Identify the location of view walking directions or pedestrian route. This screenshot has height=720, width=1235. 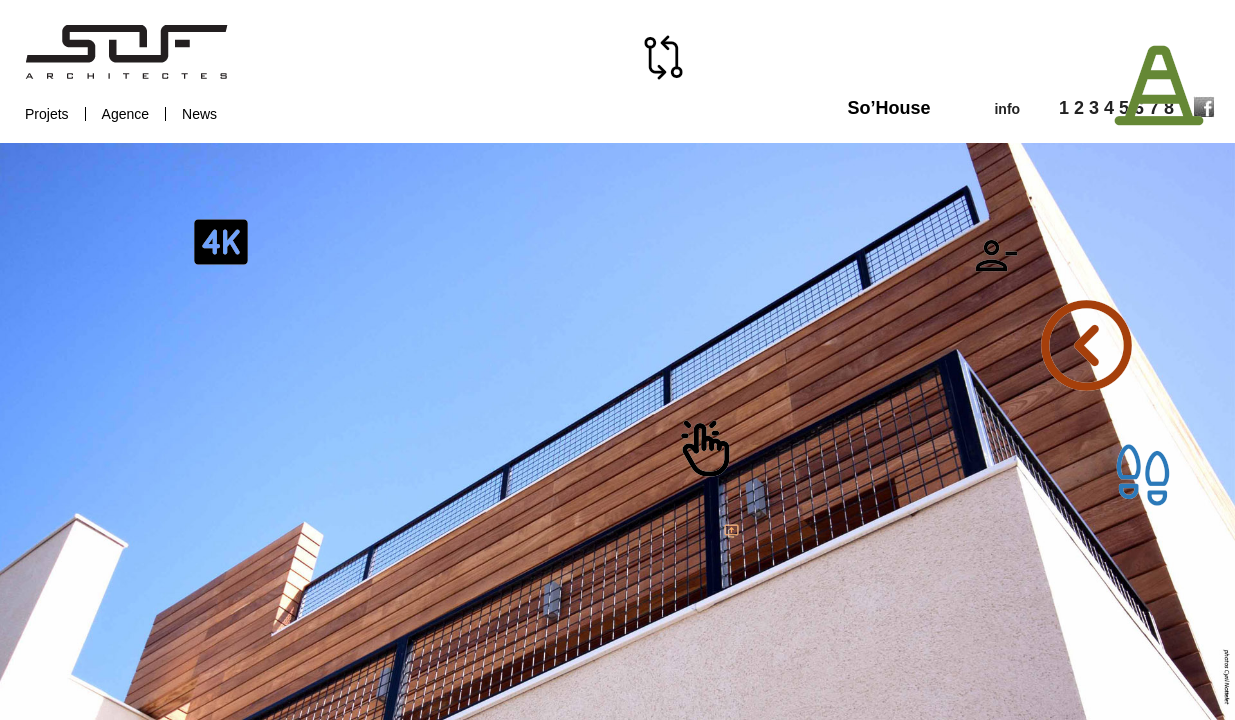
(1143, 475).